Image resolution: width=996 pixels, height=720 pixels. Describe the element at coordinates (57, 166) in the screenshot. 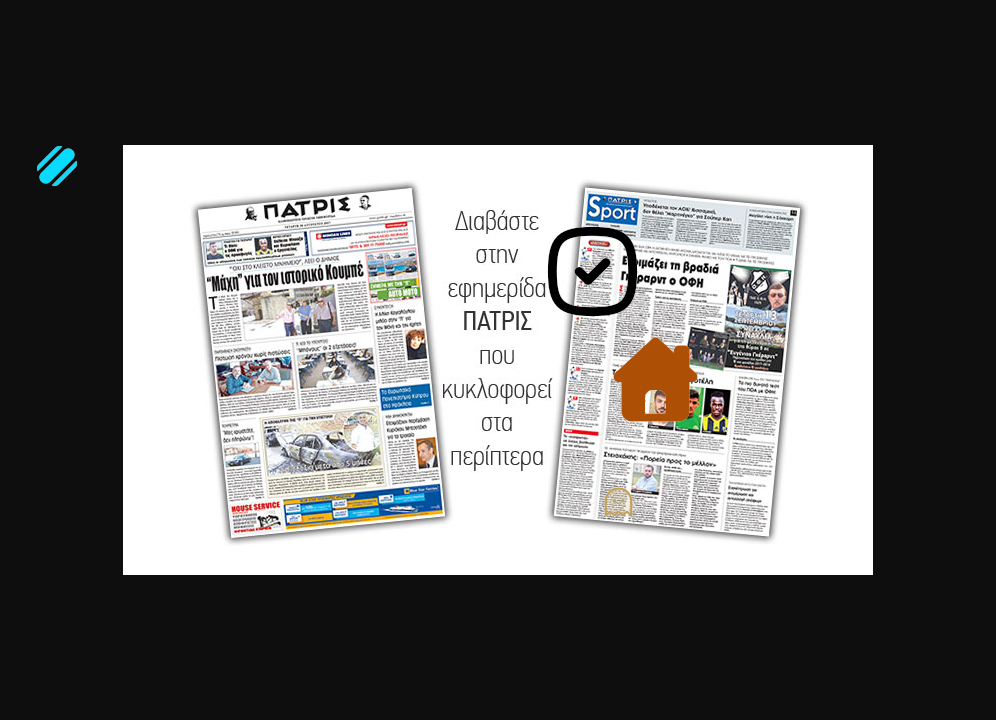

I see `food category or restaurant section` at that location.